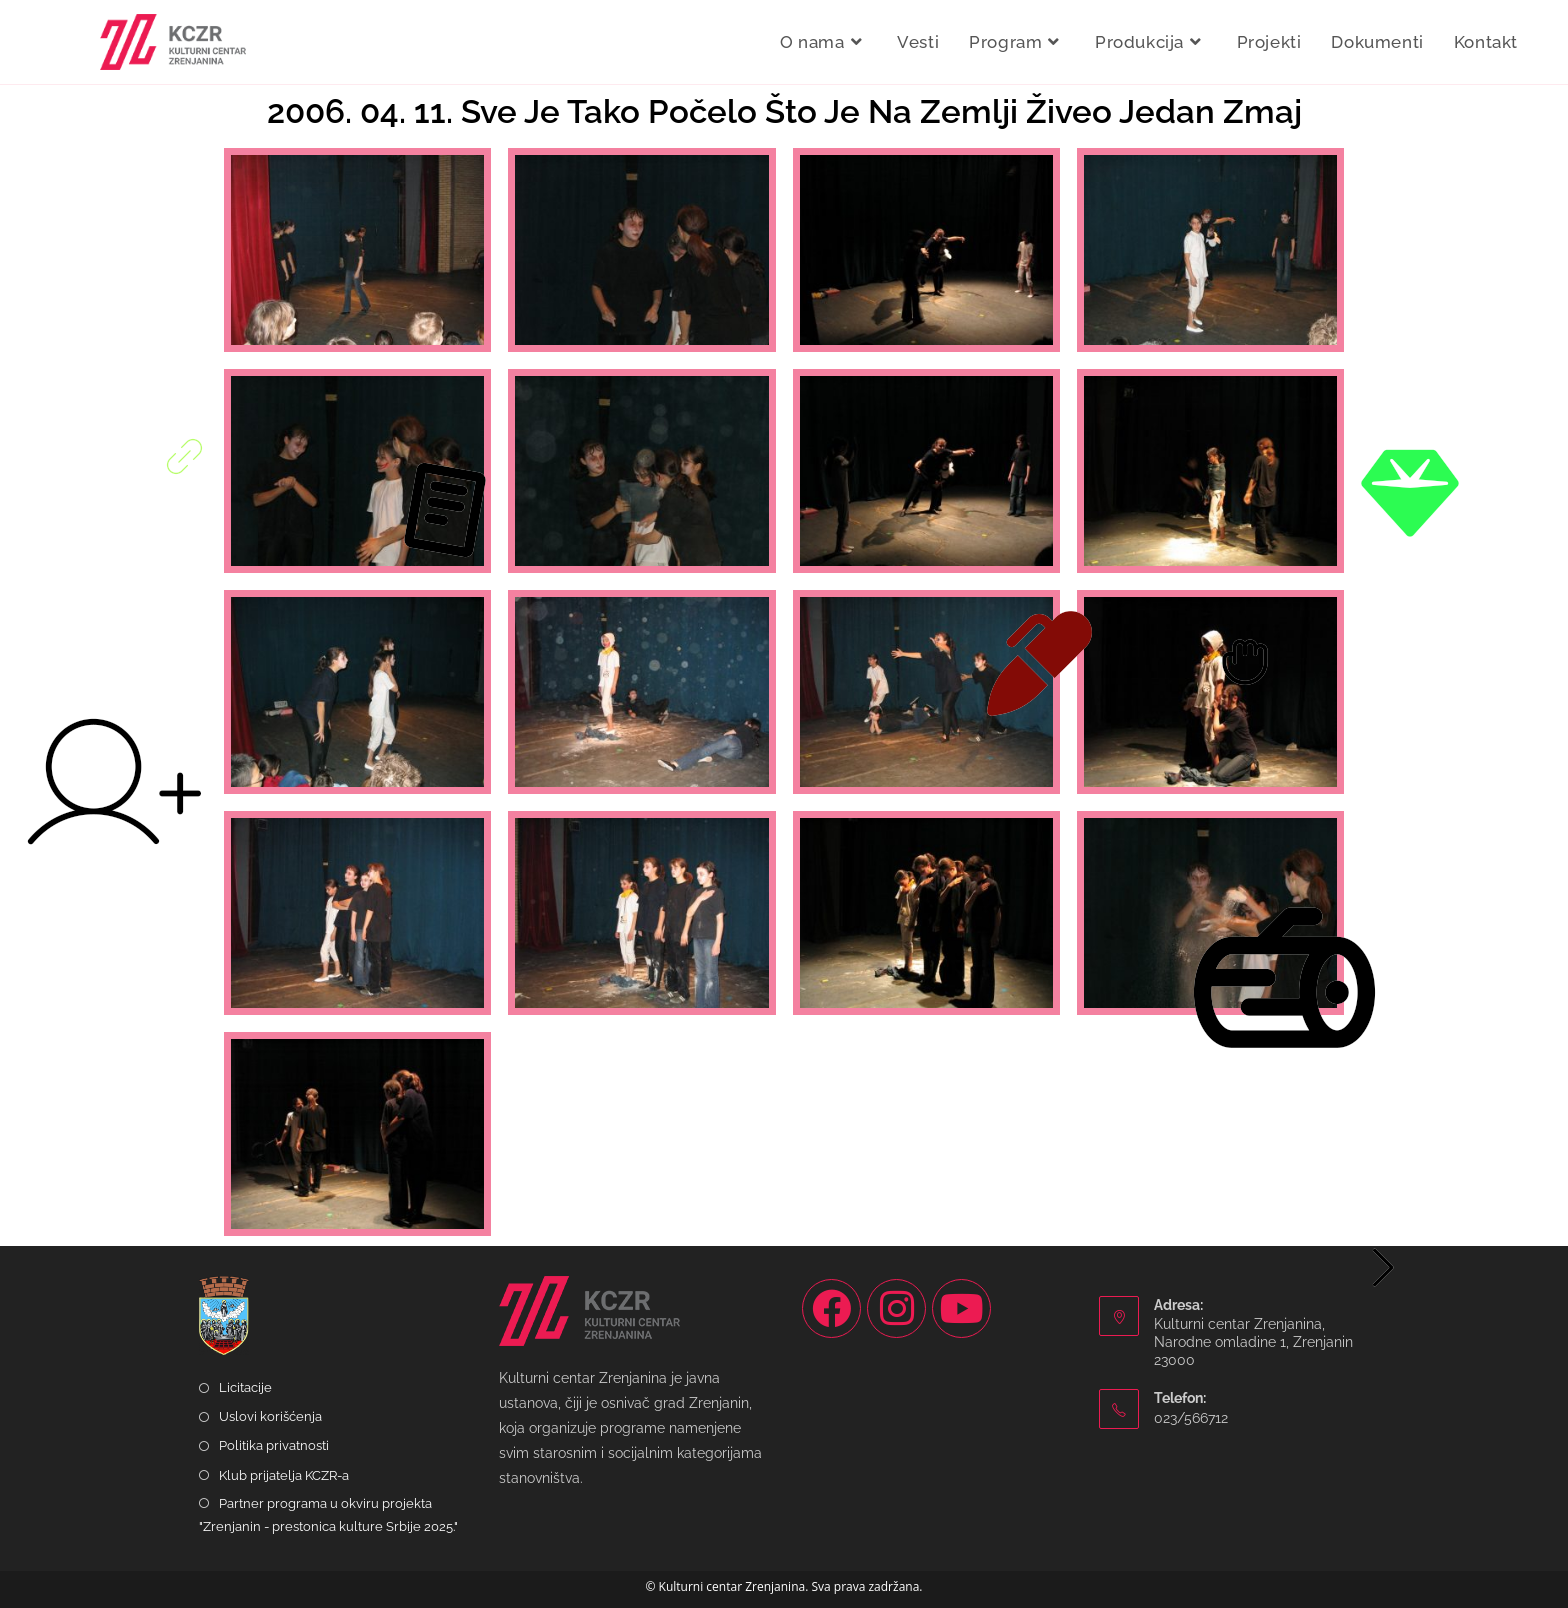  What do you see at coordinates (1284, 986) in the screenshot?
I see `view activity log or history` at bounding box center [1284, 986].